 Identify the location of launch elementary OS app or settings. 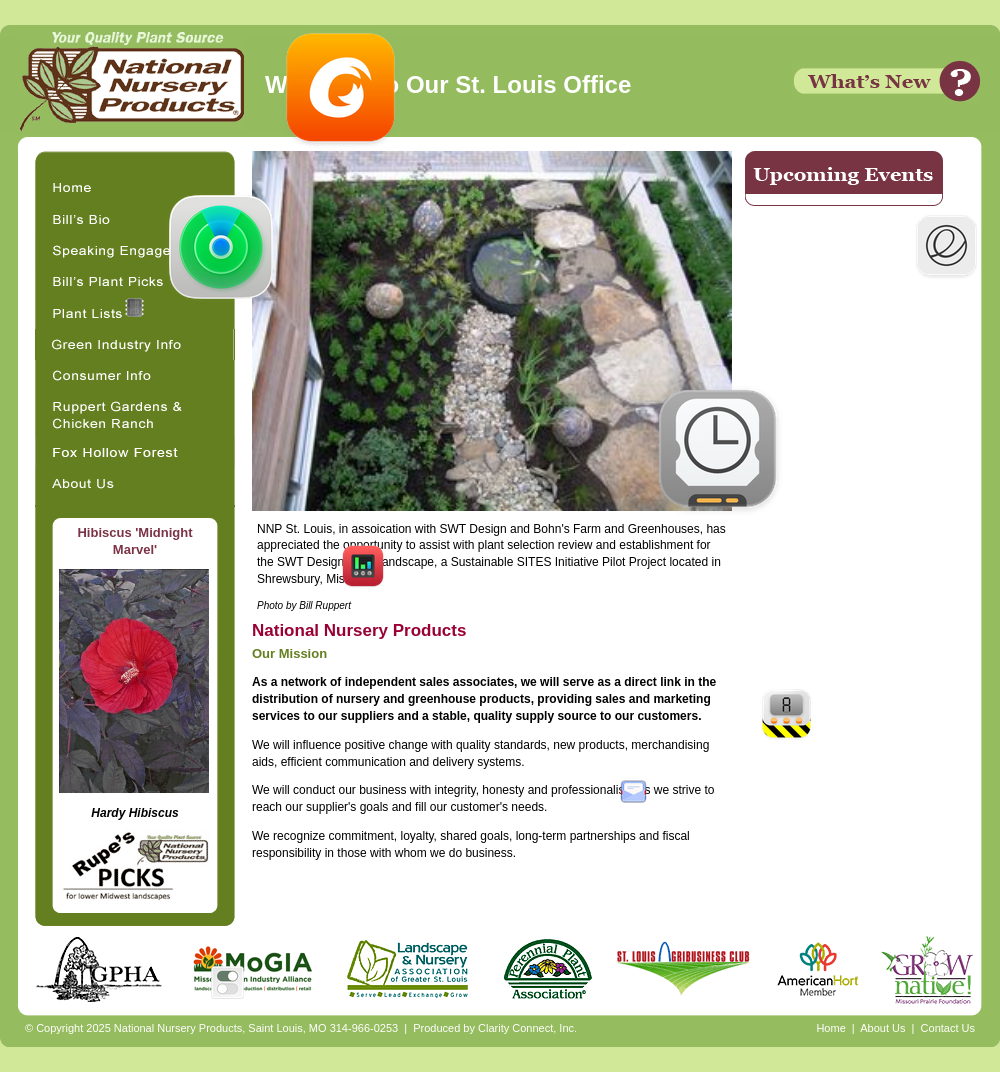
(946, 245).